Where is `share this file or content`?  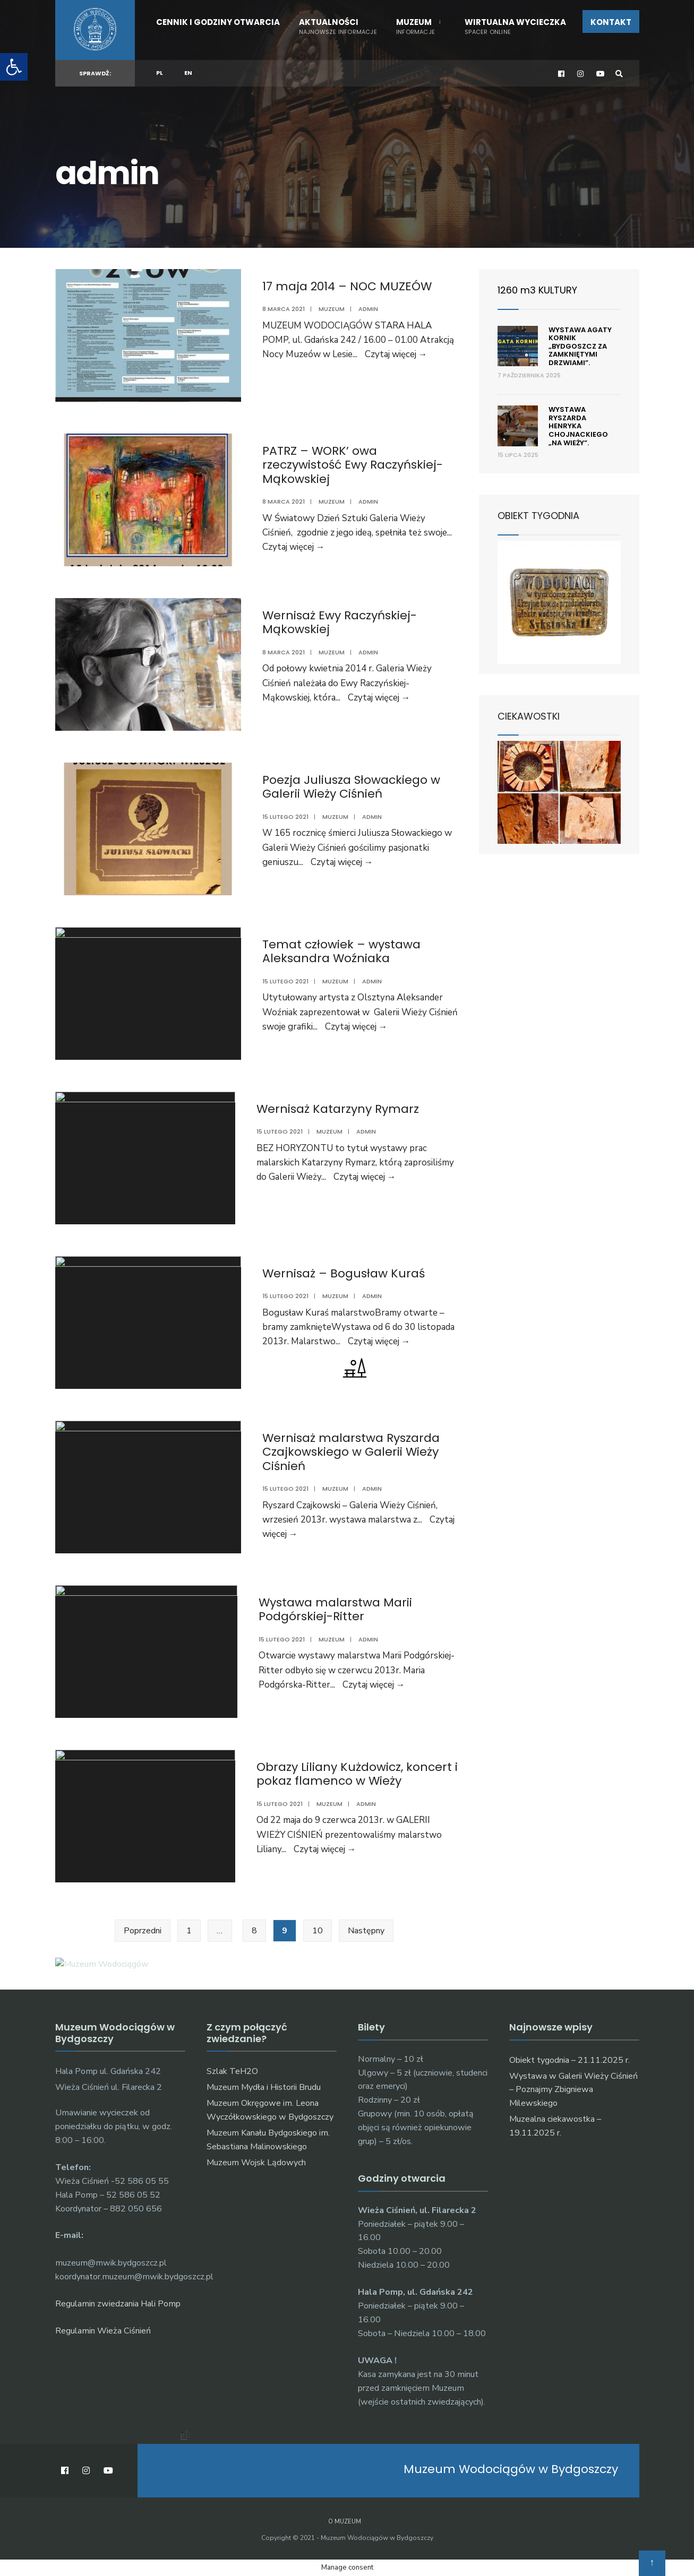 share this file or content is located at coordinates (185, 2435).